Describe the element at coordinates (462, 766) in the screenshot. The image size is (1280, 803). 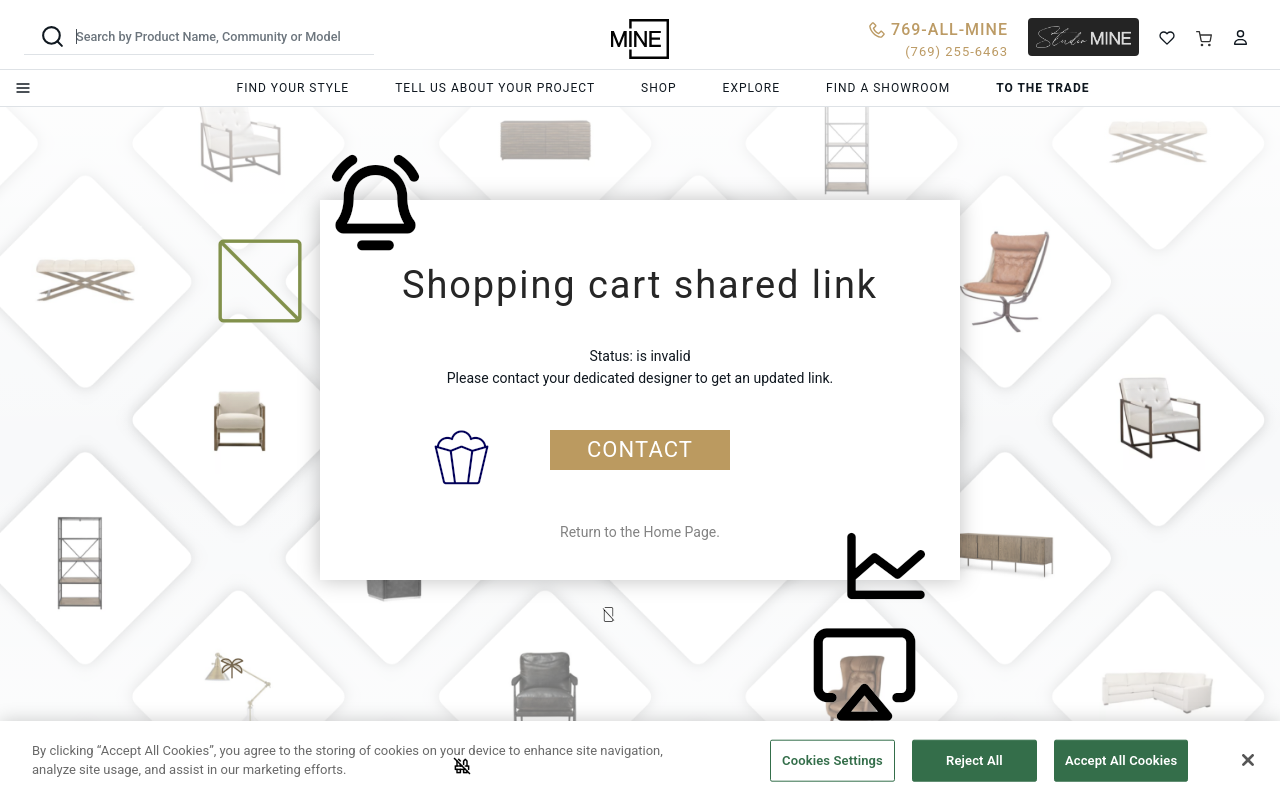
I see `disable boundary or perimeter settings` at that location.